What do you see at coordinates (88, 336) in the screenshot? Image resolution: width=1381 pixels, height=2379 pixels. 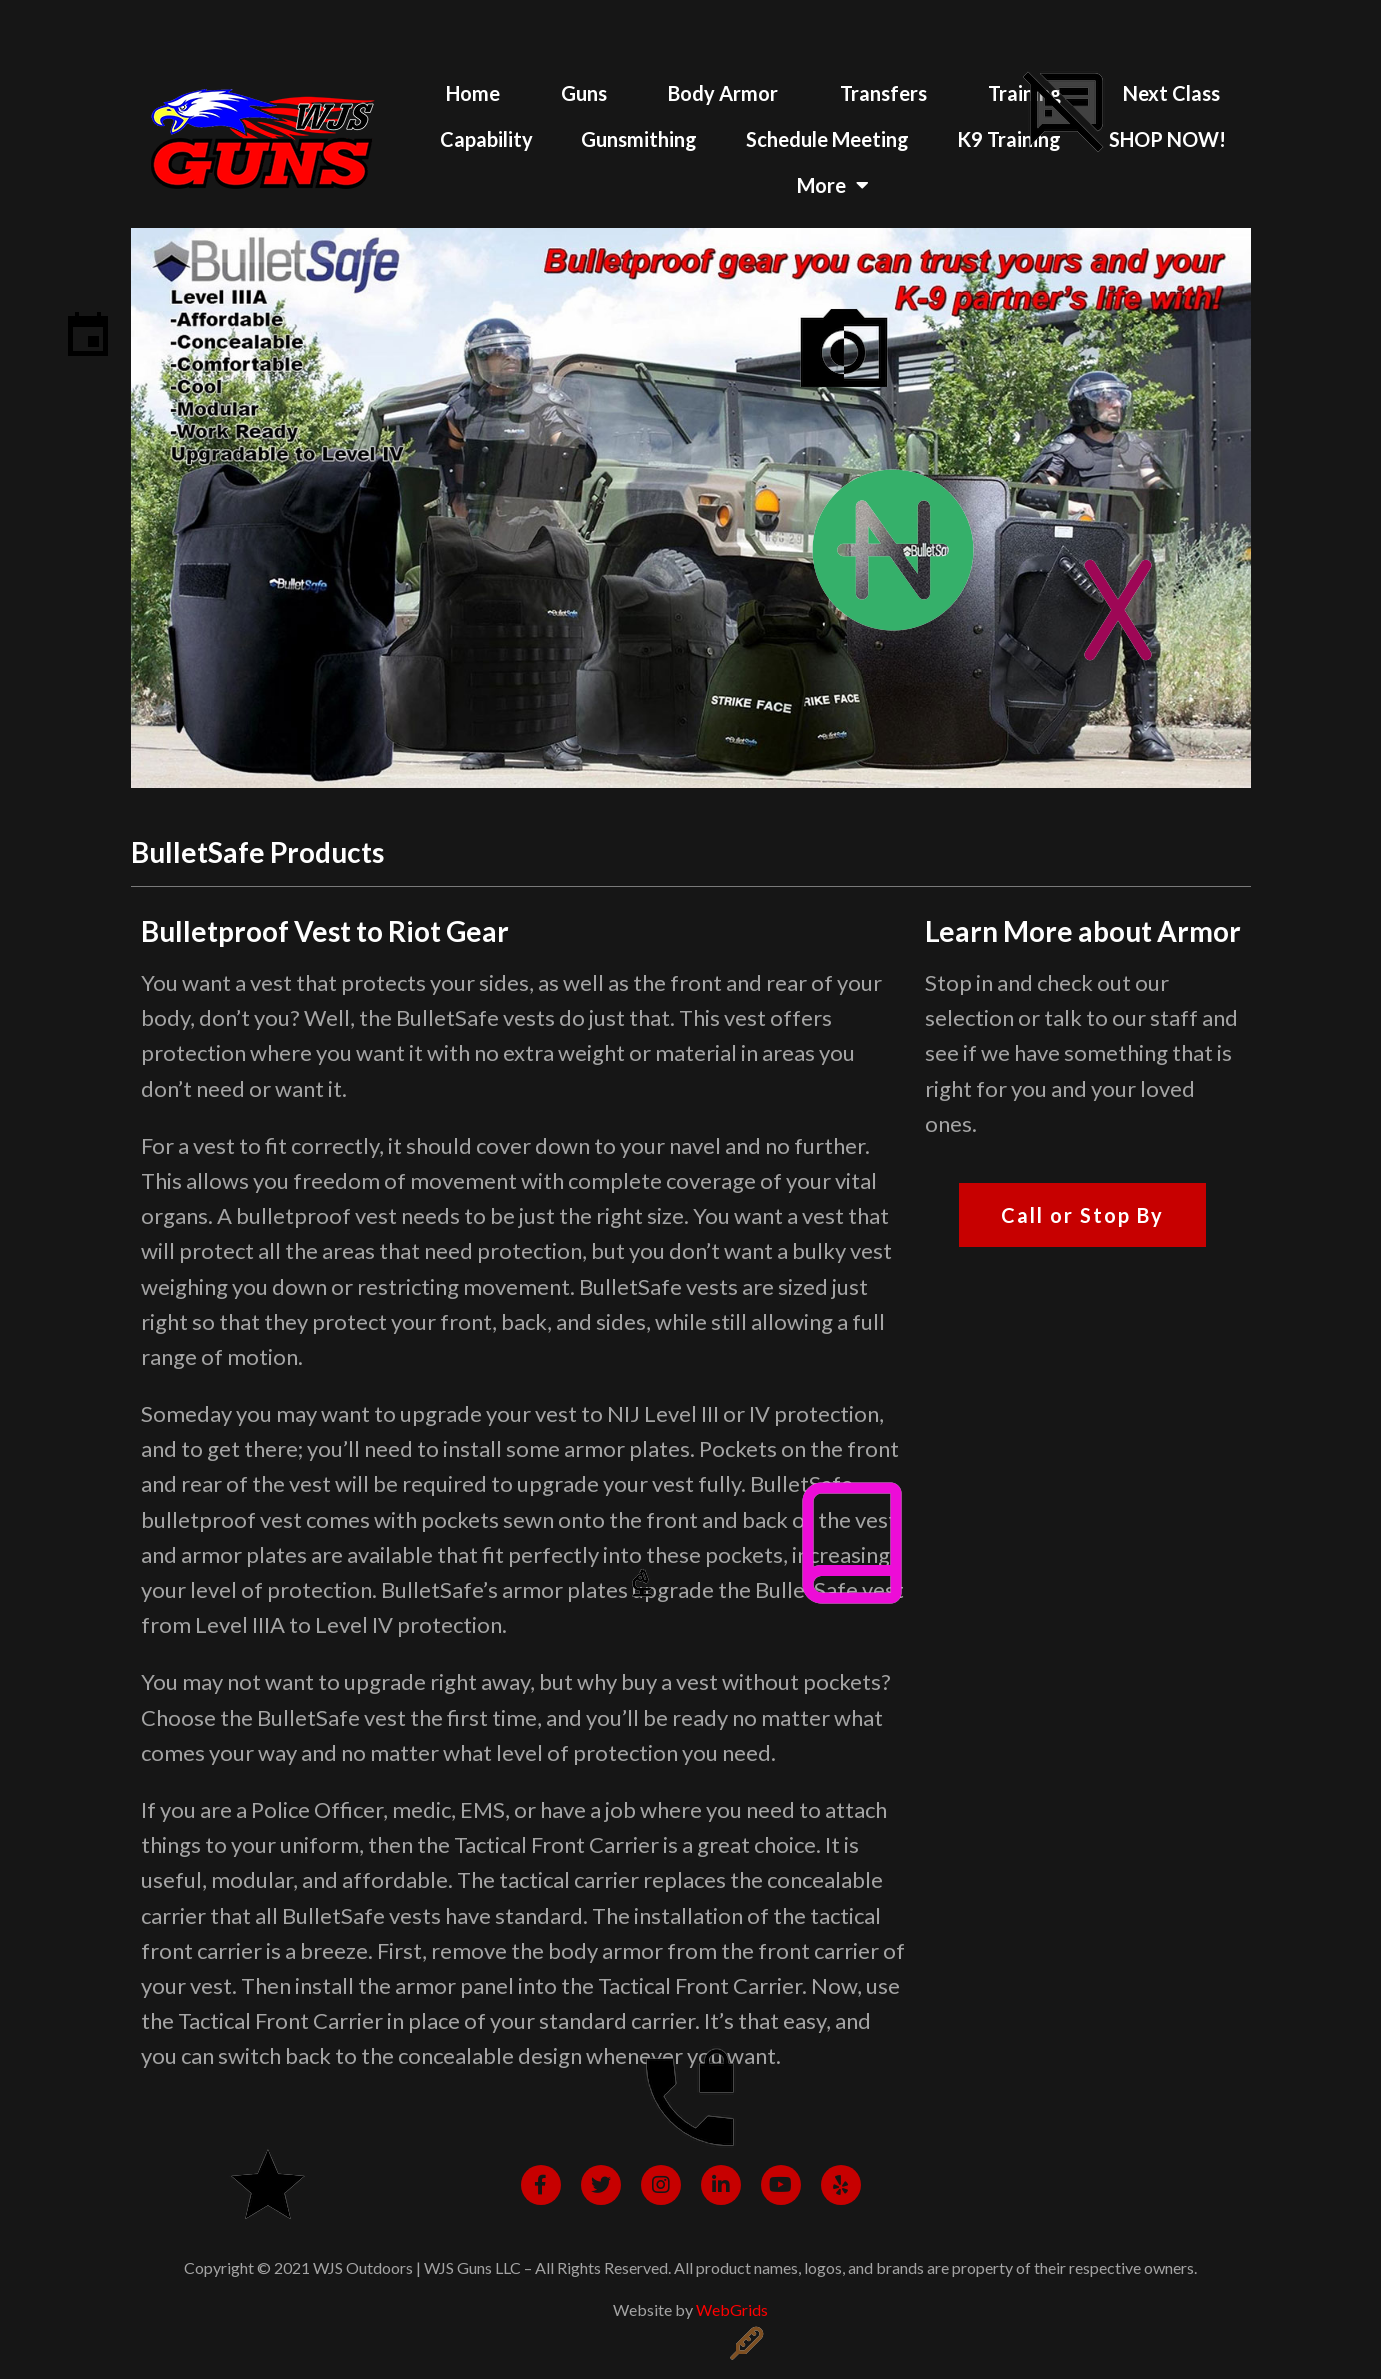 I see `add an event to your calendar` at bounding box center [88, 336].